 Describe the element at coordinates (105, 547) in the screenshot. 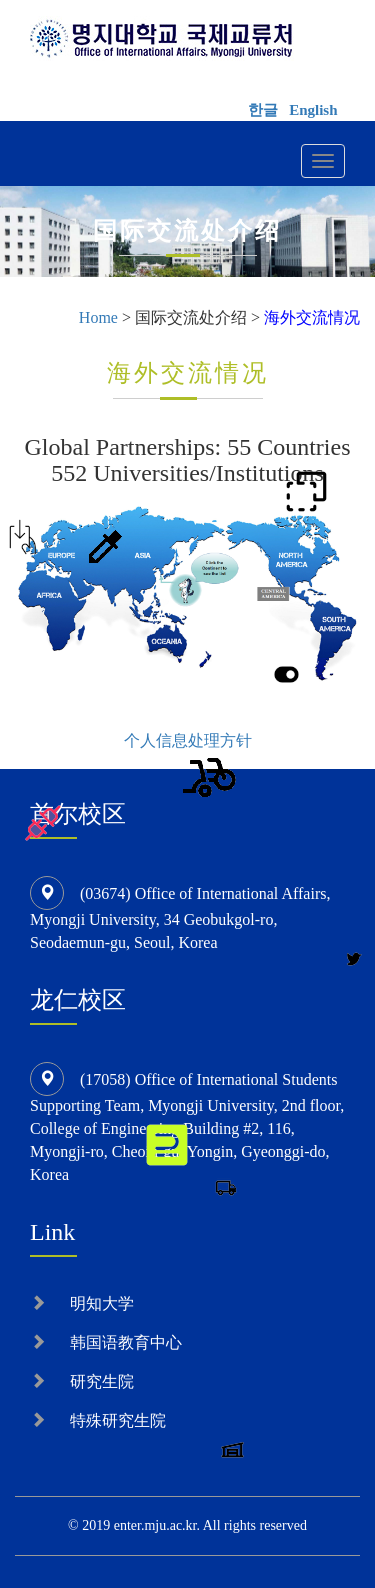

I see `pick a color from the image using the eyedropper tool` at that location.